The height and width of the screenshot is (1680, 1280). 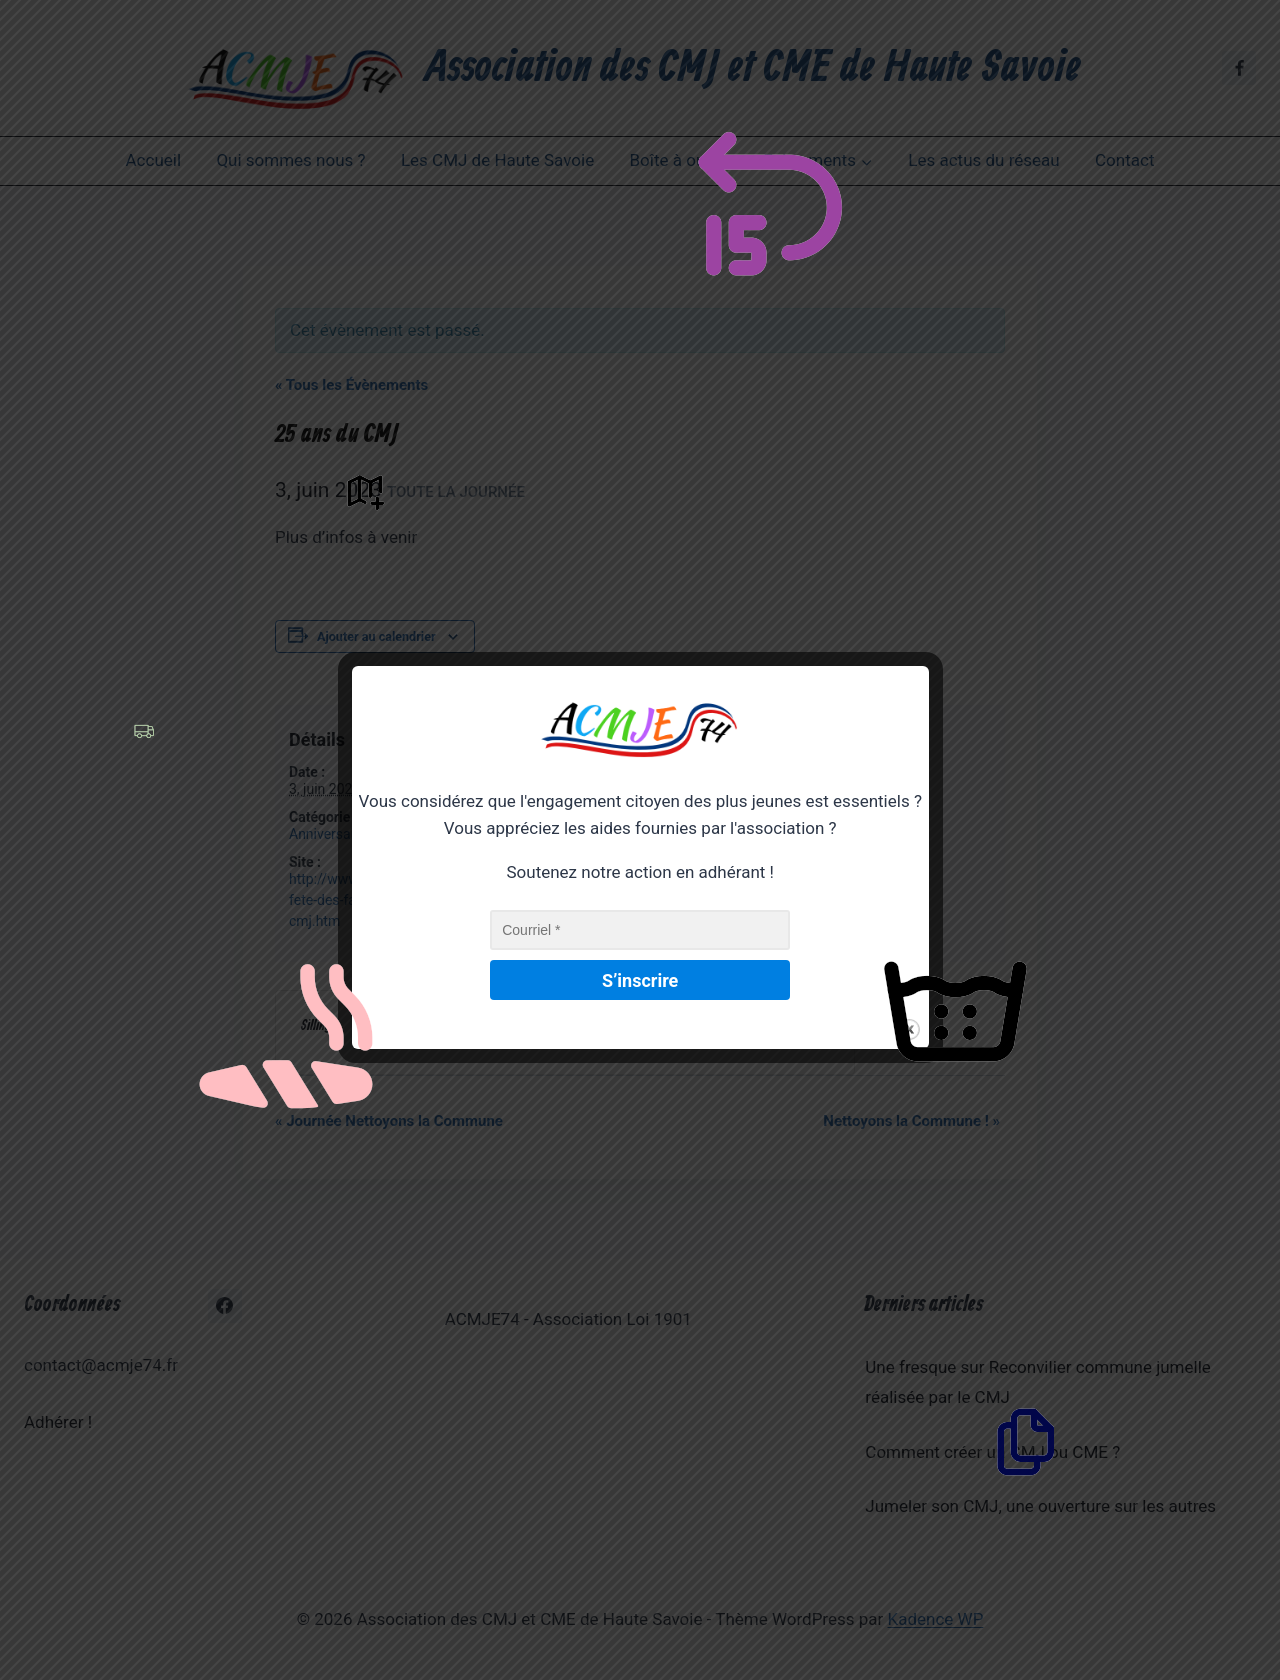 I want to click on skip back 15 seconds in media playback, so click(x=766, y=207).